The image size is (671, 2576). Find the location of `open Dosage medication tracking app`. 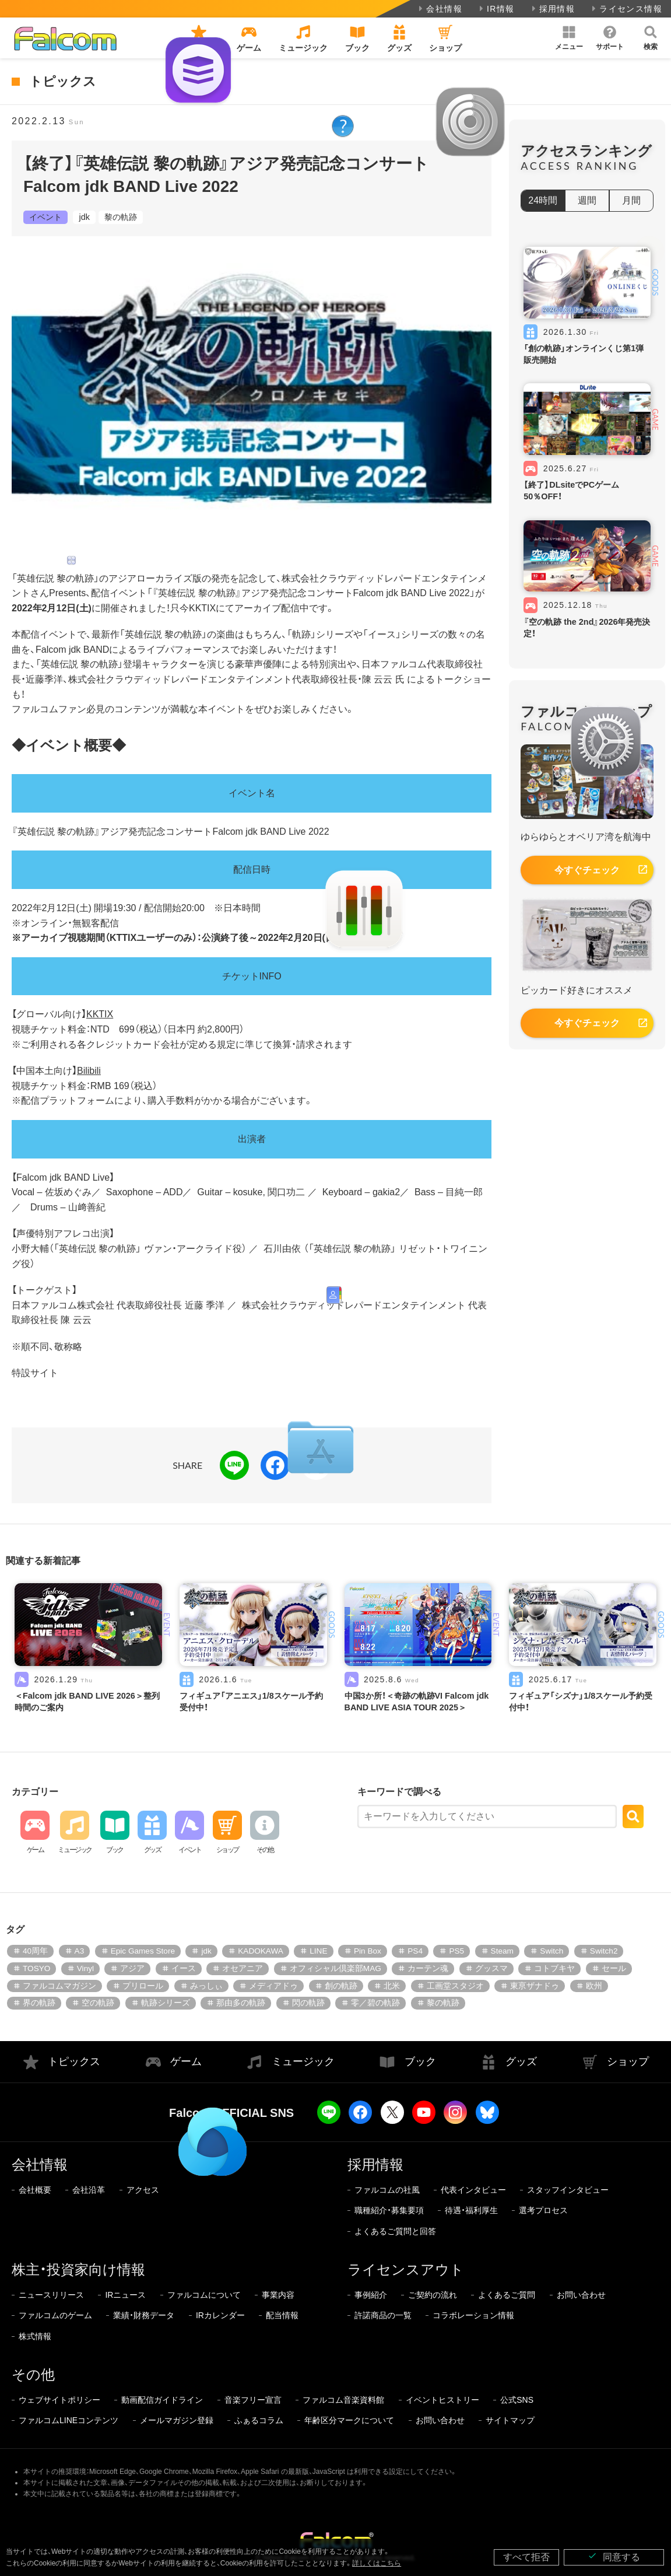

open Dosage medication tracking app is located at coordinates (71, 560).